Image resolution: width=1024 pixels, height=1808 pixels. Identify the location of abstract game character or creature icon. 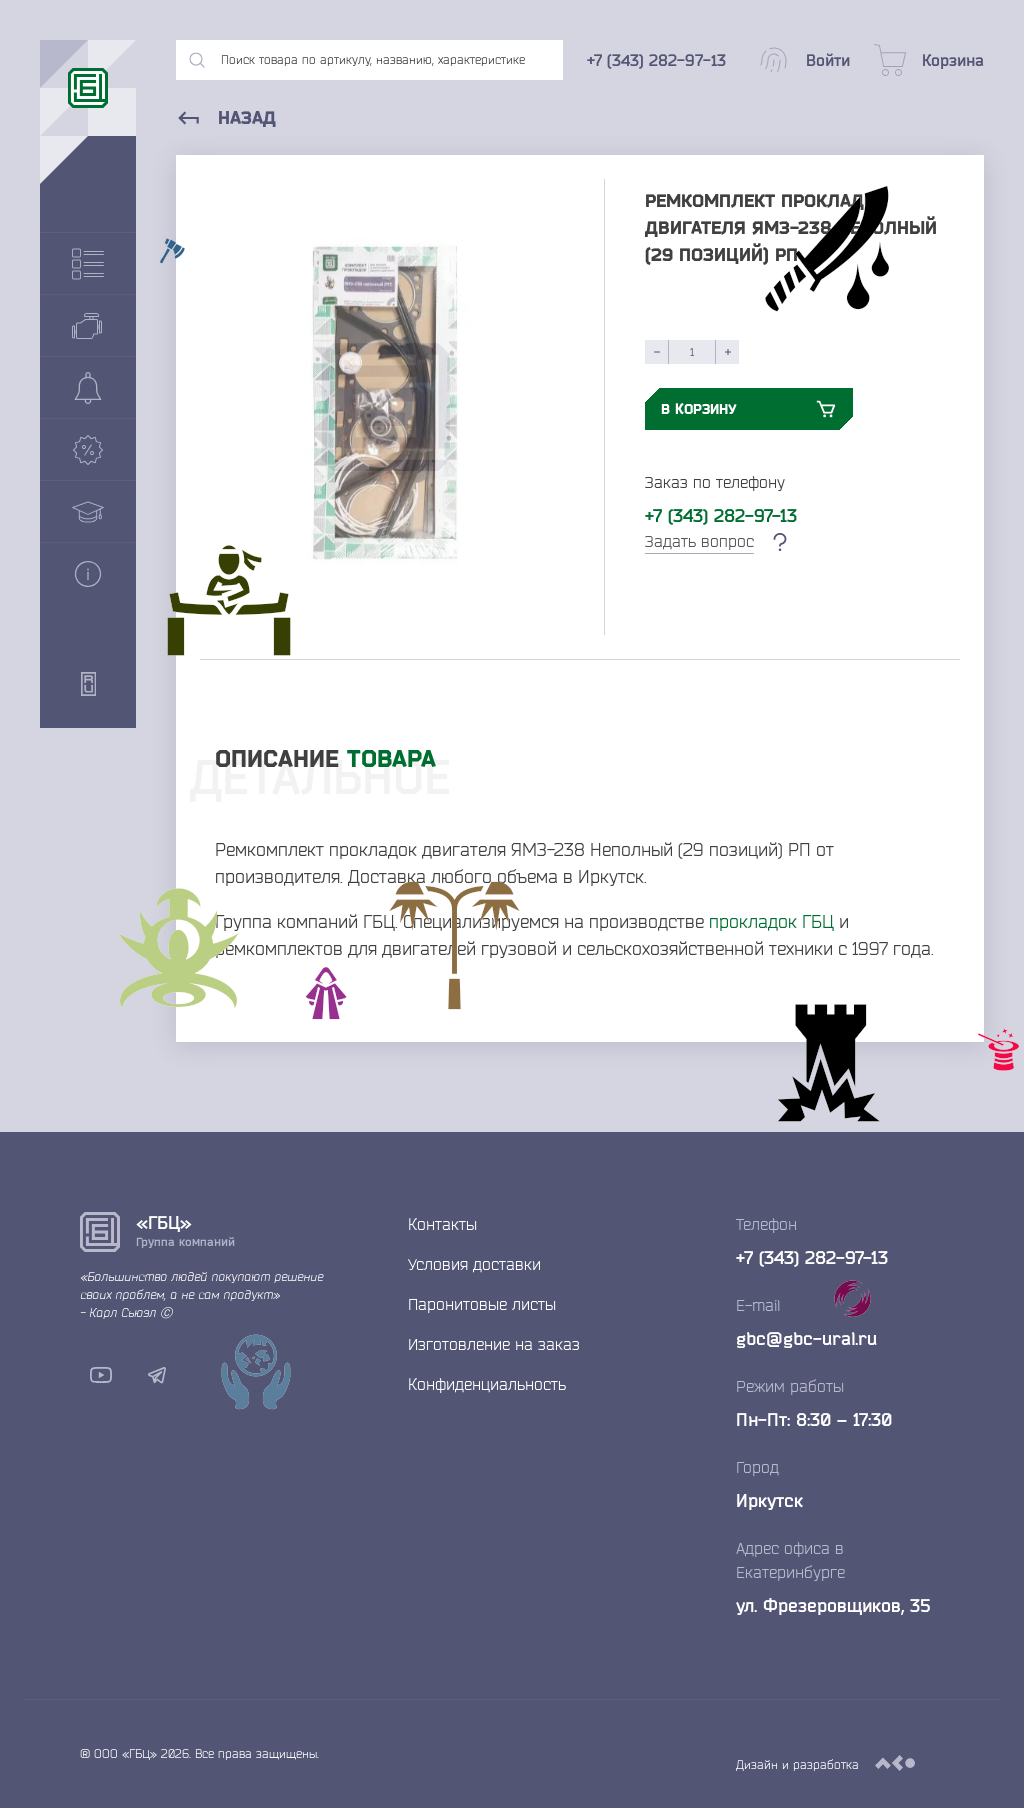
(178, 948).